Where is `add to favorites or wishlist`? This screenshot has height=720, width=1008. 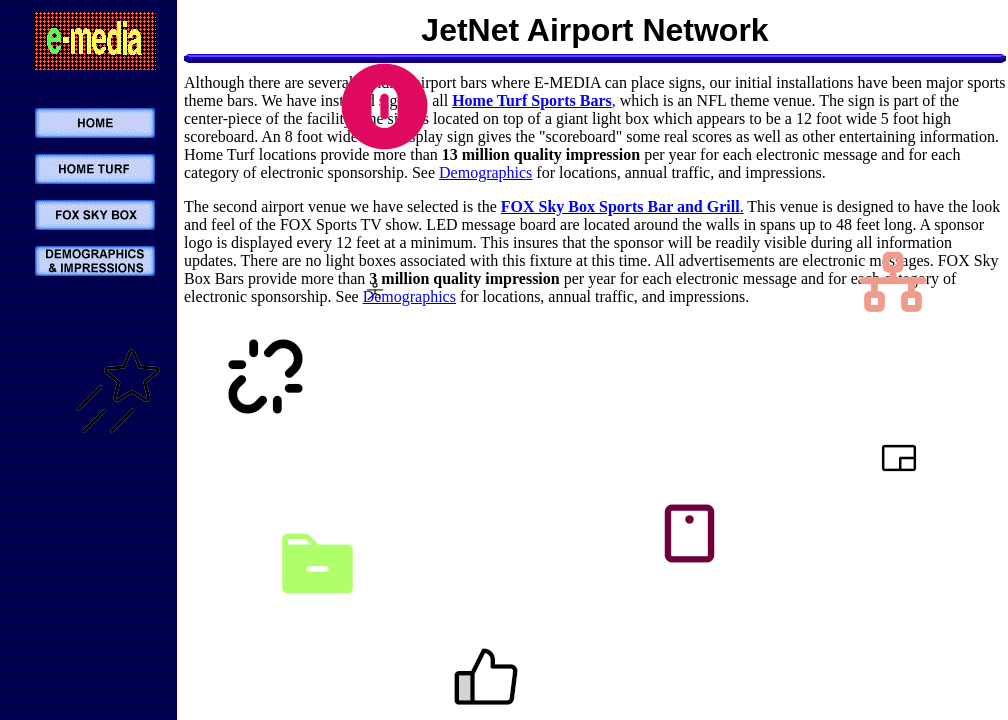 add to favorites or wishlist is located at coordinates (118, 391).